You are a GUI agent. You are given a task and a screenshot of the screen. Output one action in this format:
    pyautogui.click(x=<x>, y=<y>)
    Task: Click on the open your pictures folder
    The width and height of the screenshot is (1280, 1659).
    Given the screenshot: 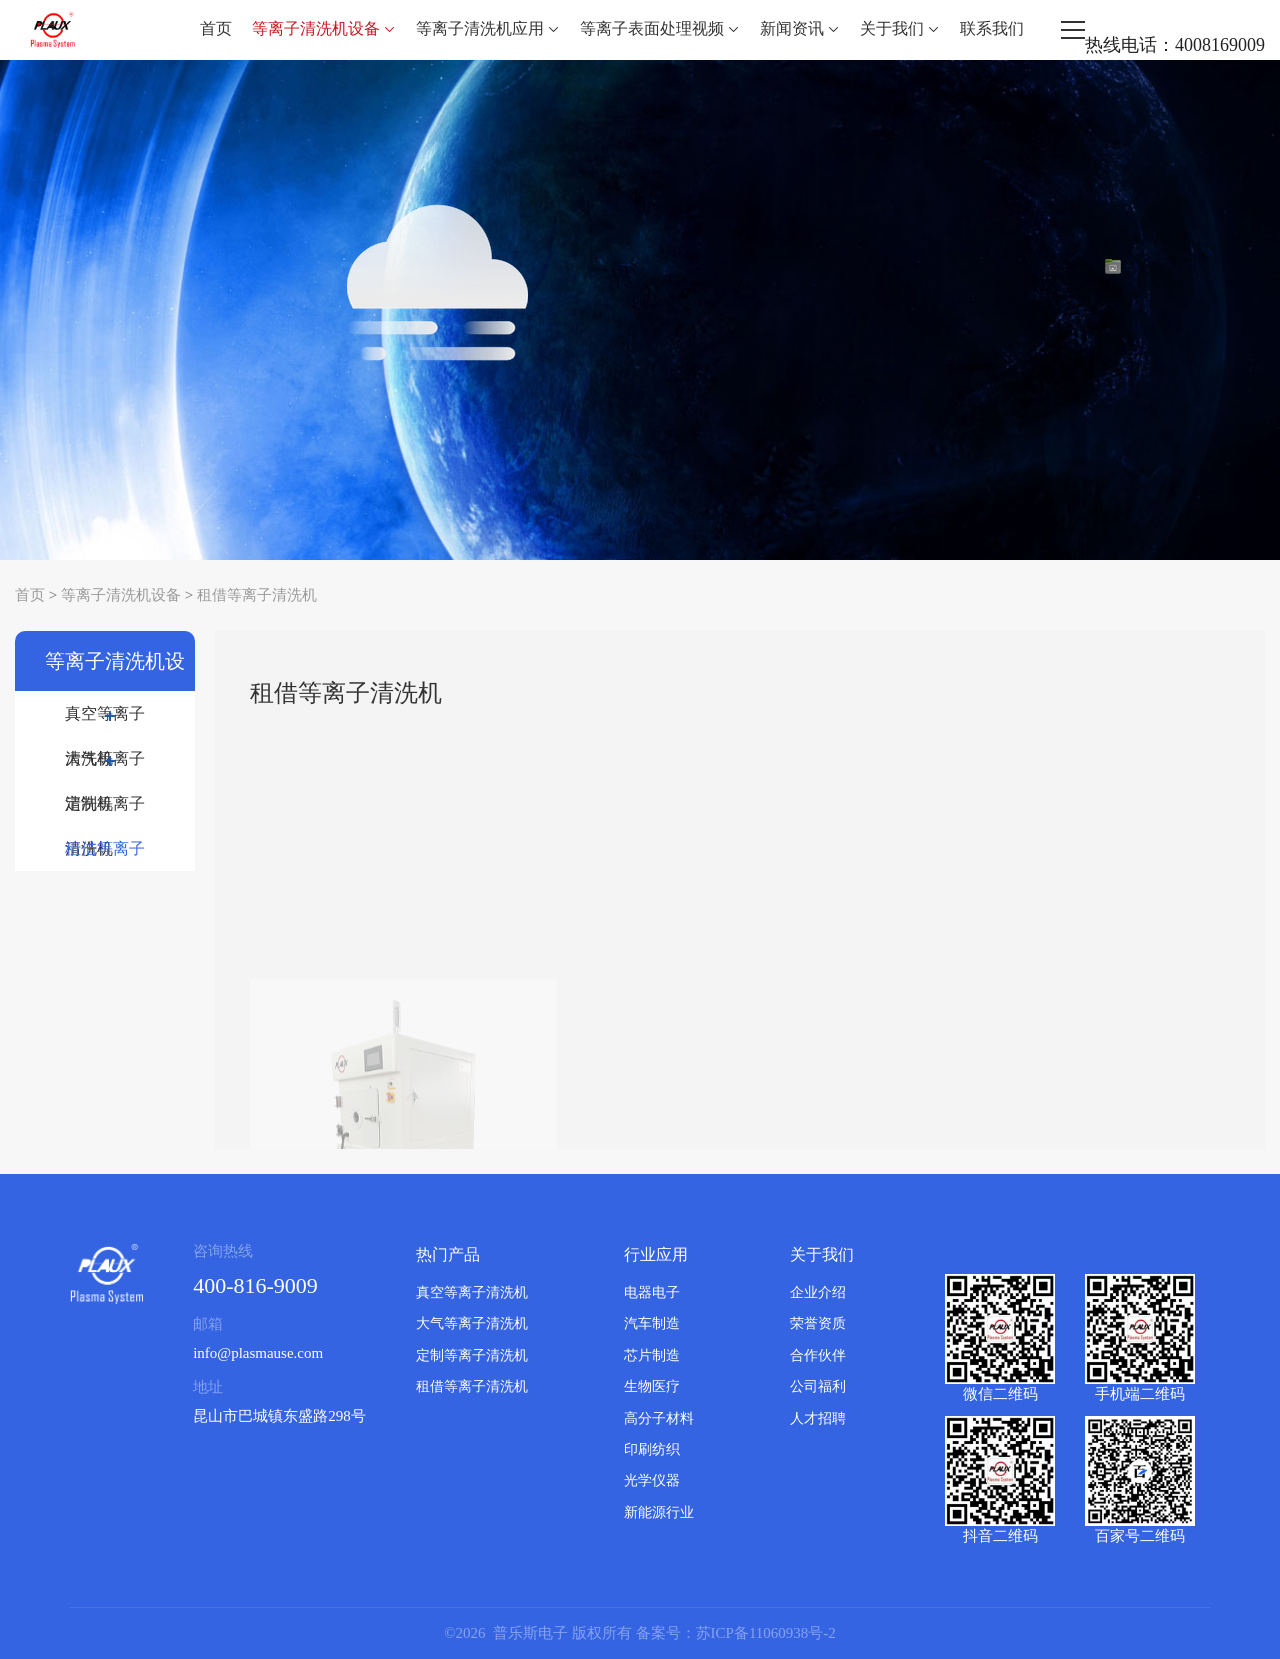 What is the action you would take?
    pyautogui.click(x=1113, y=266)
    